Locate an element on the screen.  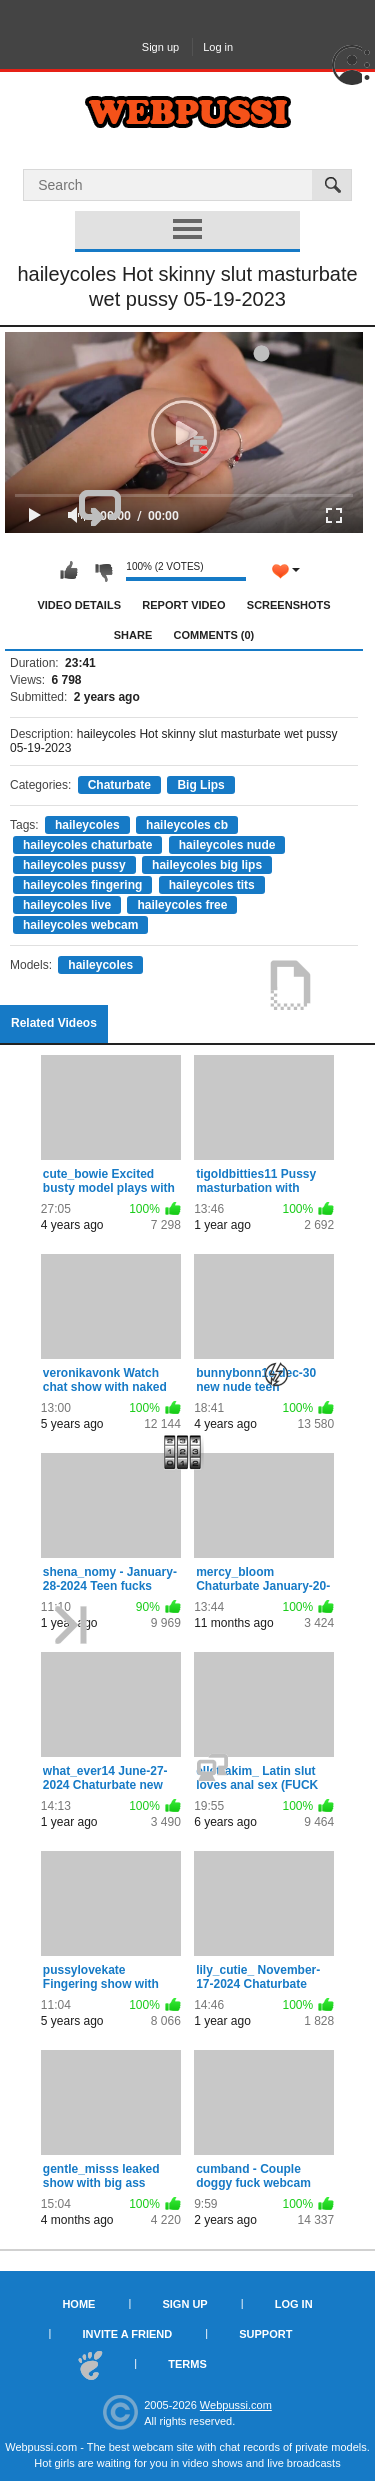
indicates a printer error or malfunction is located at coordinates (198, 444).